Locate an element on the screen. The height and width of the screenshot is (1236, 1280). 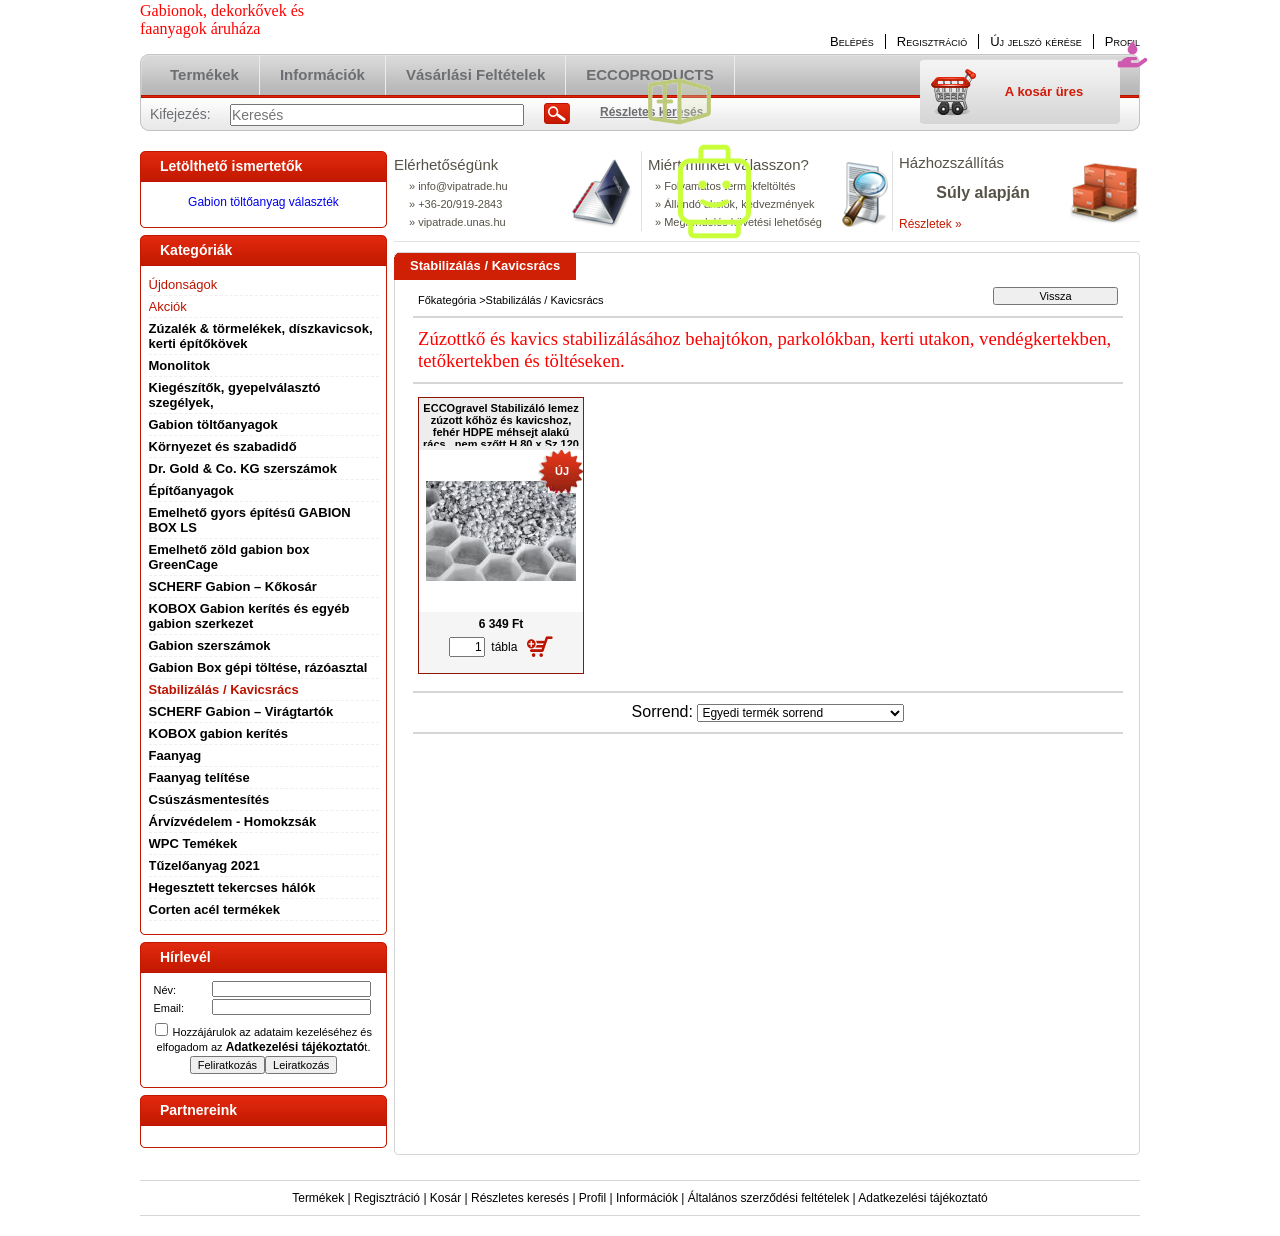
access water conservation or donation features is located at coordinates (1132, 54).